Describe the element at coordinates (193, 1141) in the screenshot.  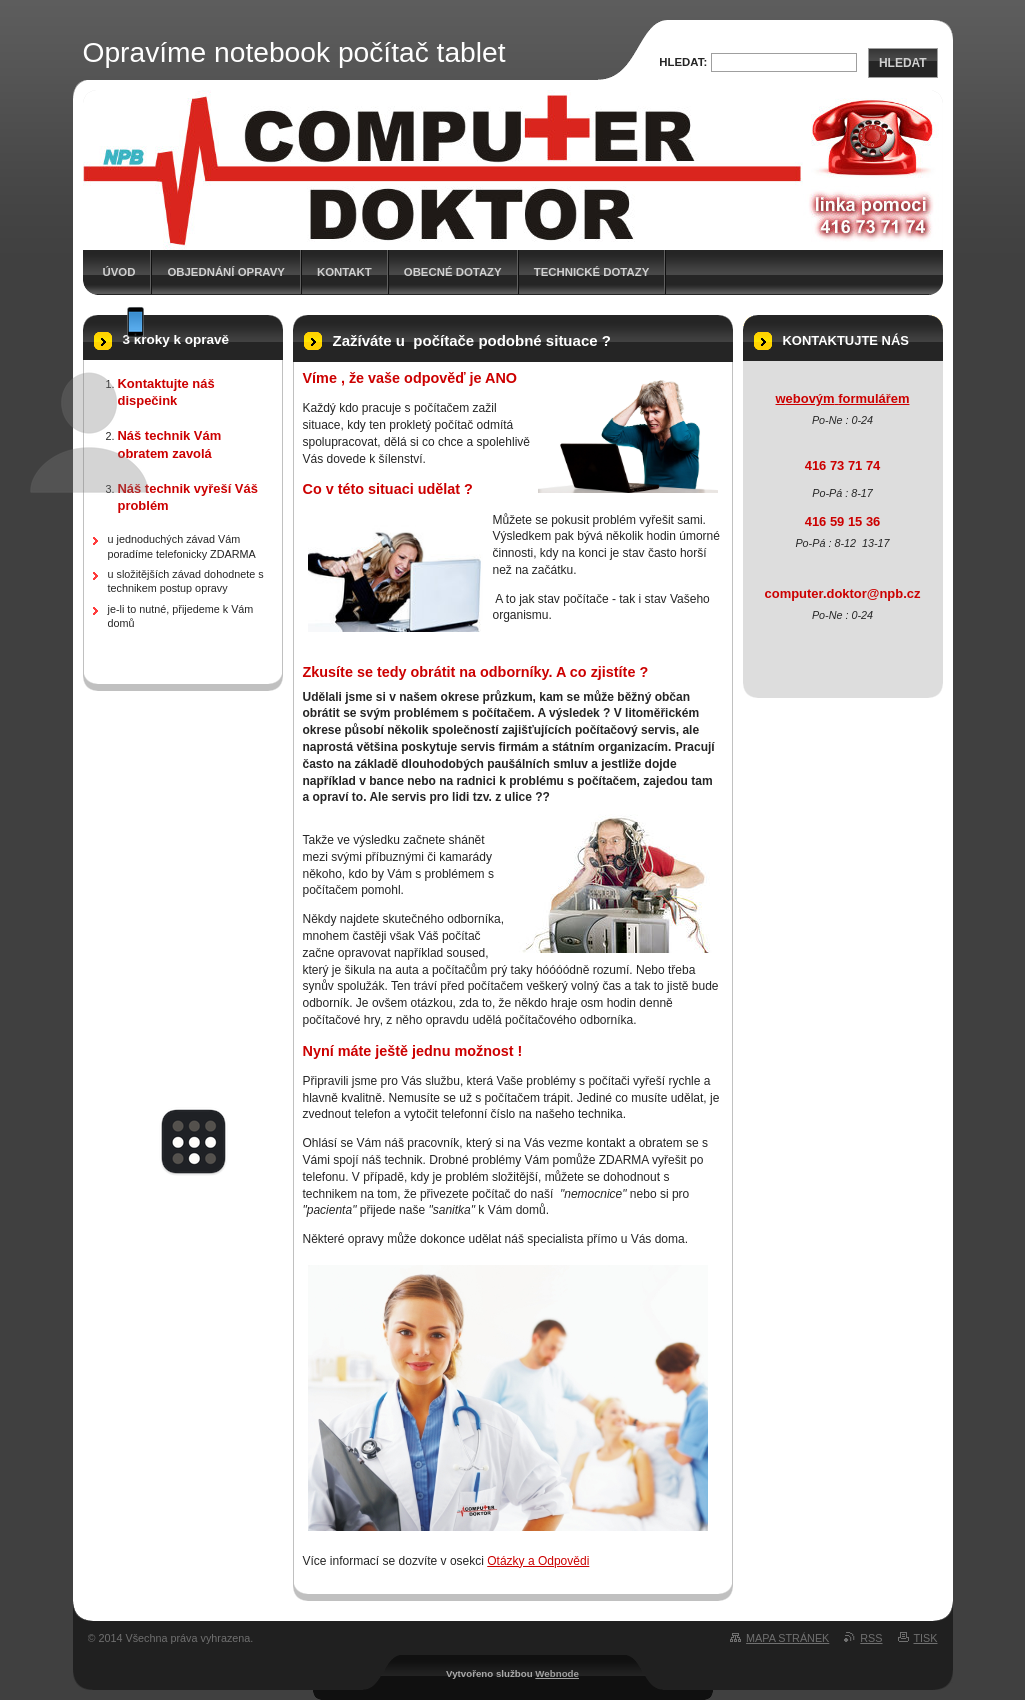
I see `open Tailscale VPN settings` at that location.